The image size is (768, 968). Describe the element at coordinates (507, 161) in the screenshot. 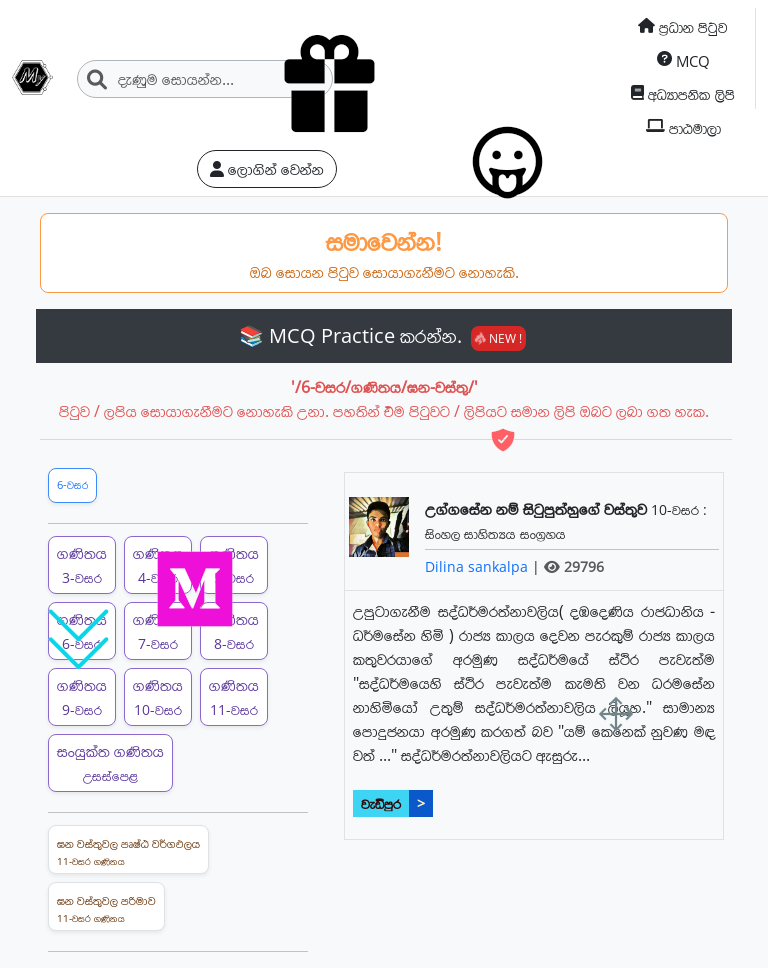

I see `insert playful or silly emoji in message` at that location.